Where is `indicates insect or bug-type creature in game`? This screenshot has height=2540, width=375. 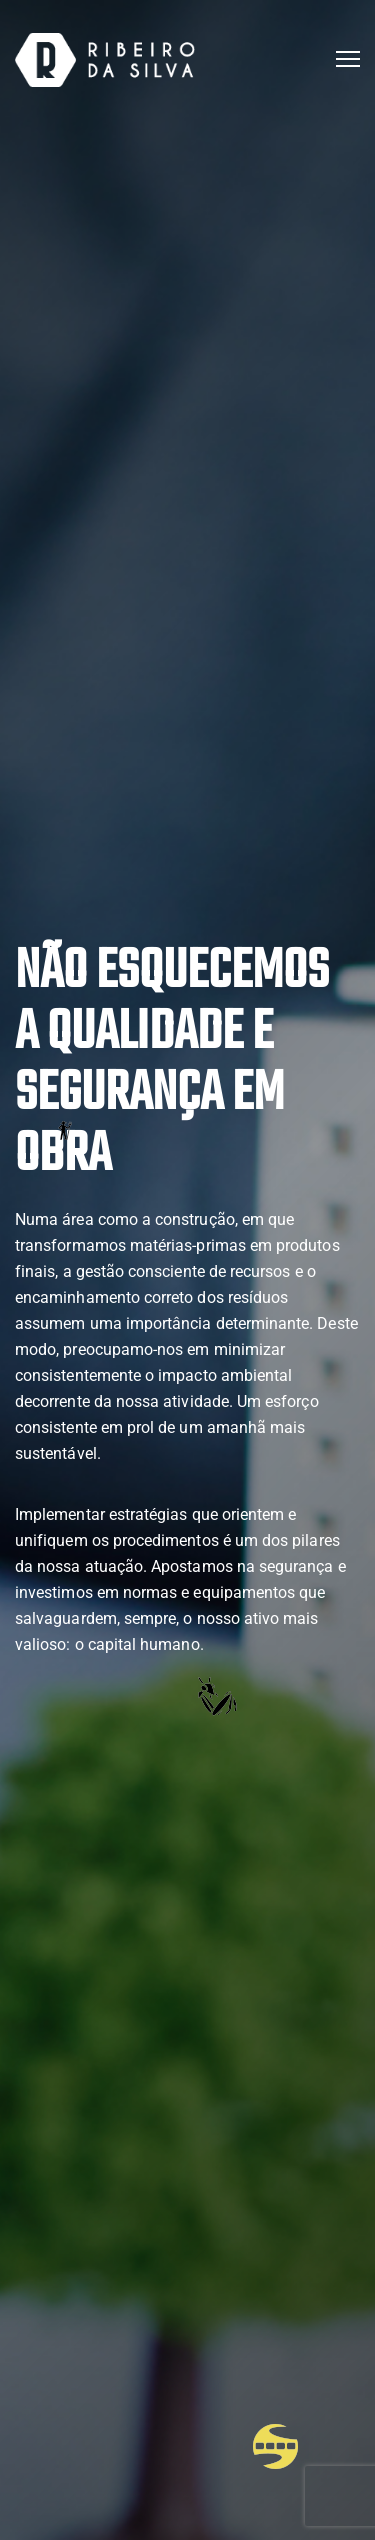
indicates insect or bug-type creature in game is located at coordinates (217, 1696).